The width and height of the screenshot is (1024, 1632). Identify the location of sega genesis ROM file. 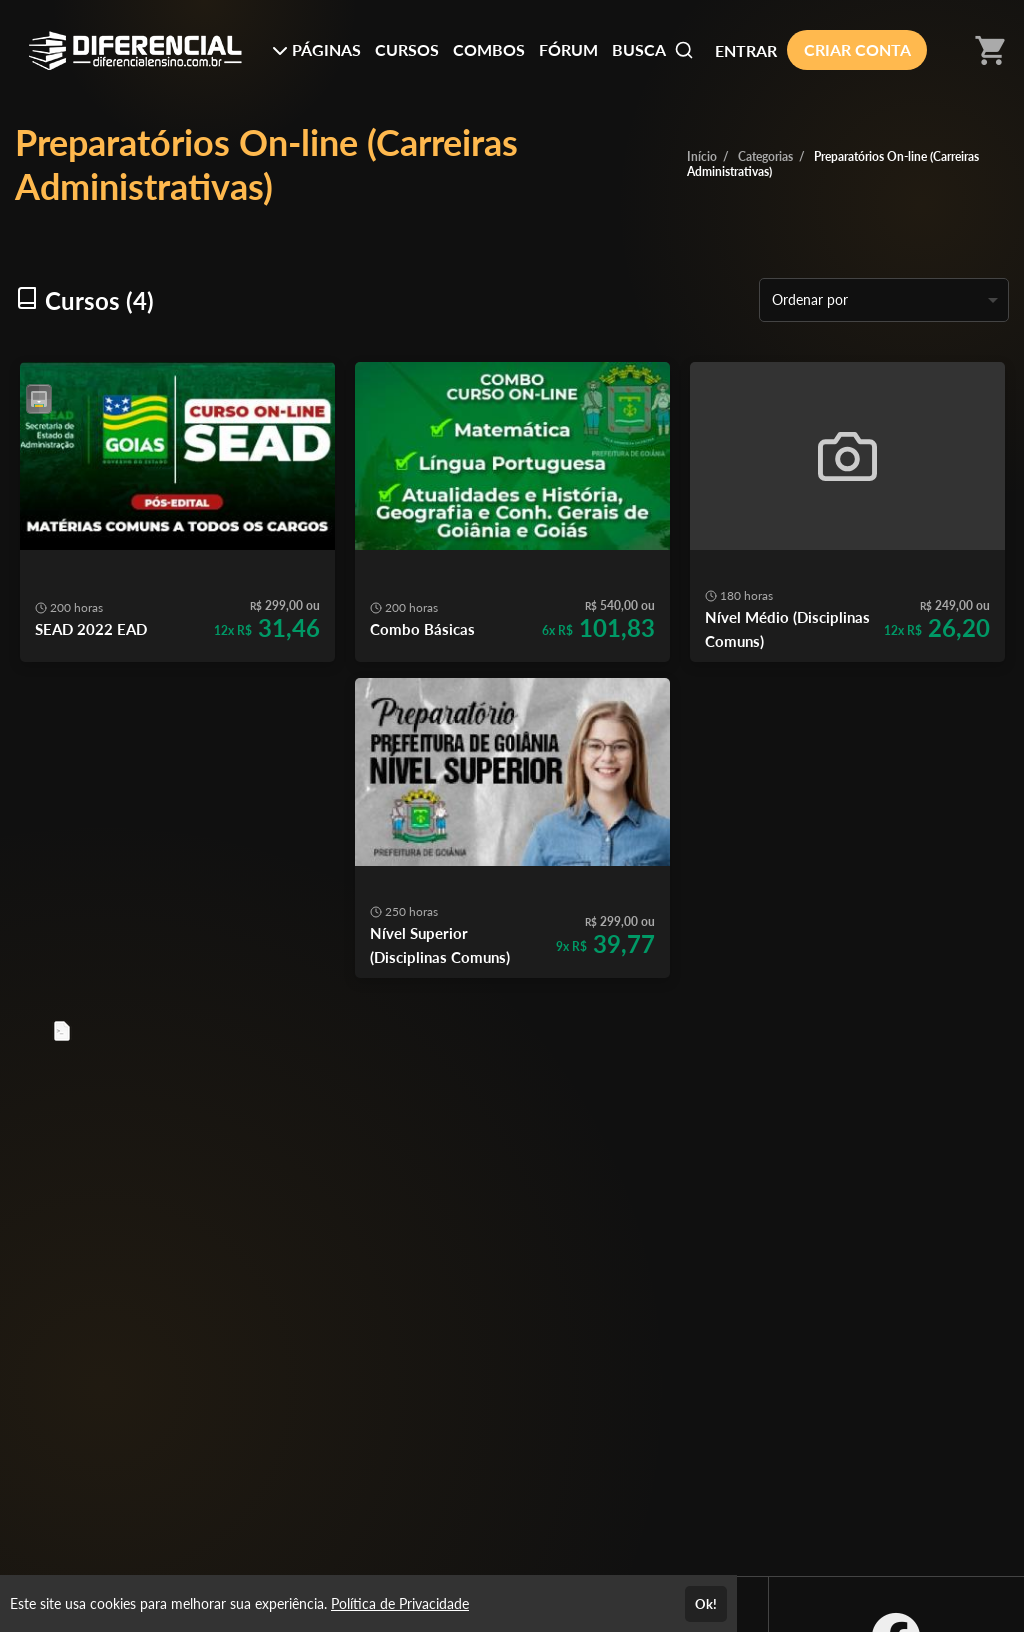
(39, 399).